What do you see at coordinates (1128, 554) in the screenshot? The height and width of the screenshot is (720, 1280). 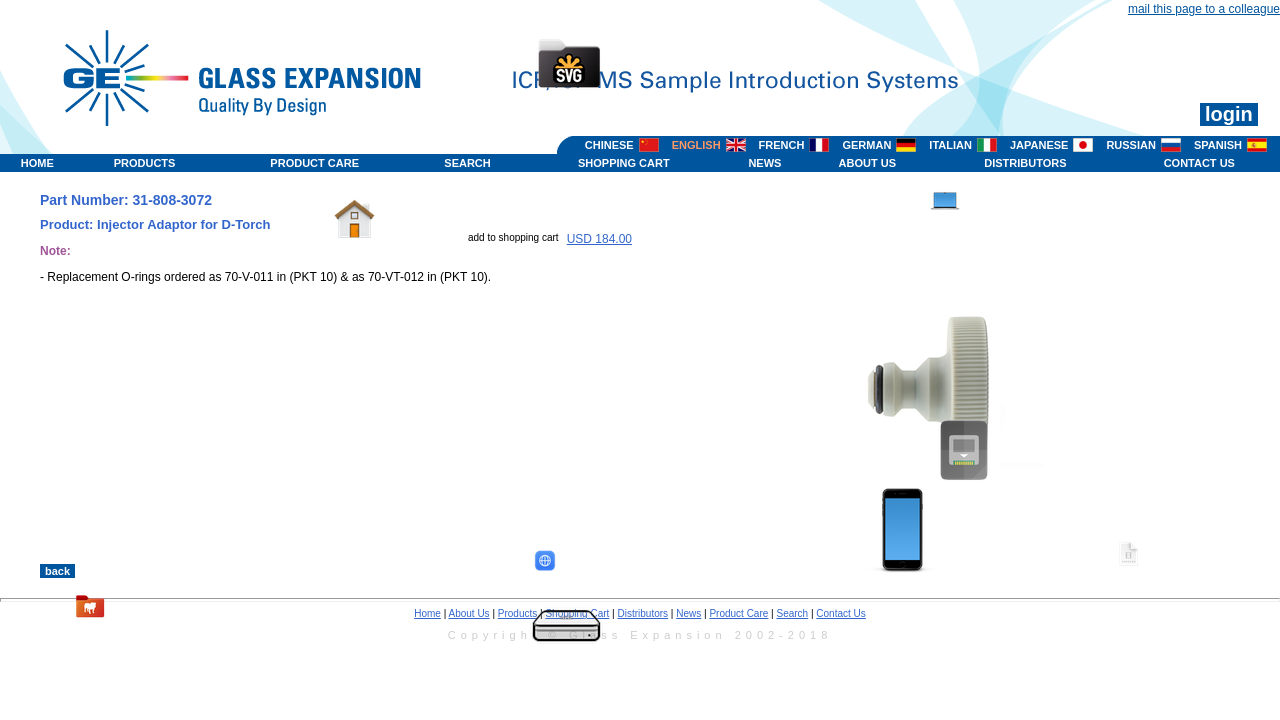 I see `a subtitle file (.srt) for video content` at bounding box center [1128, 554].